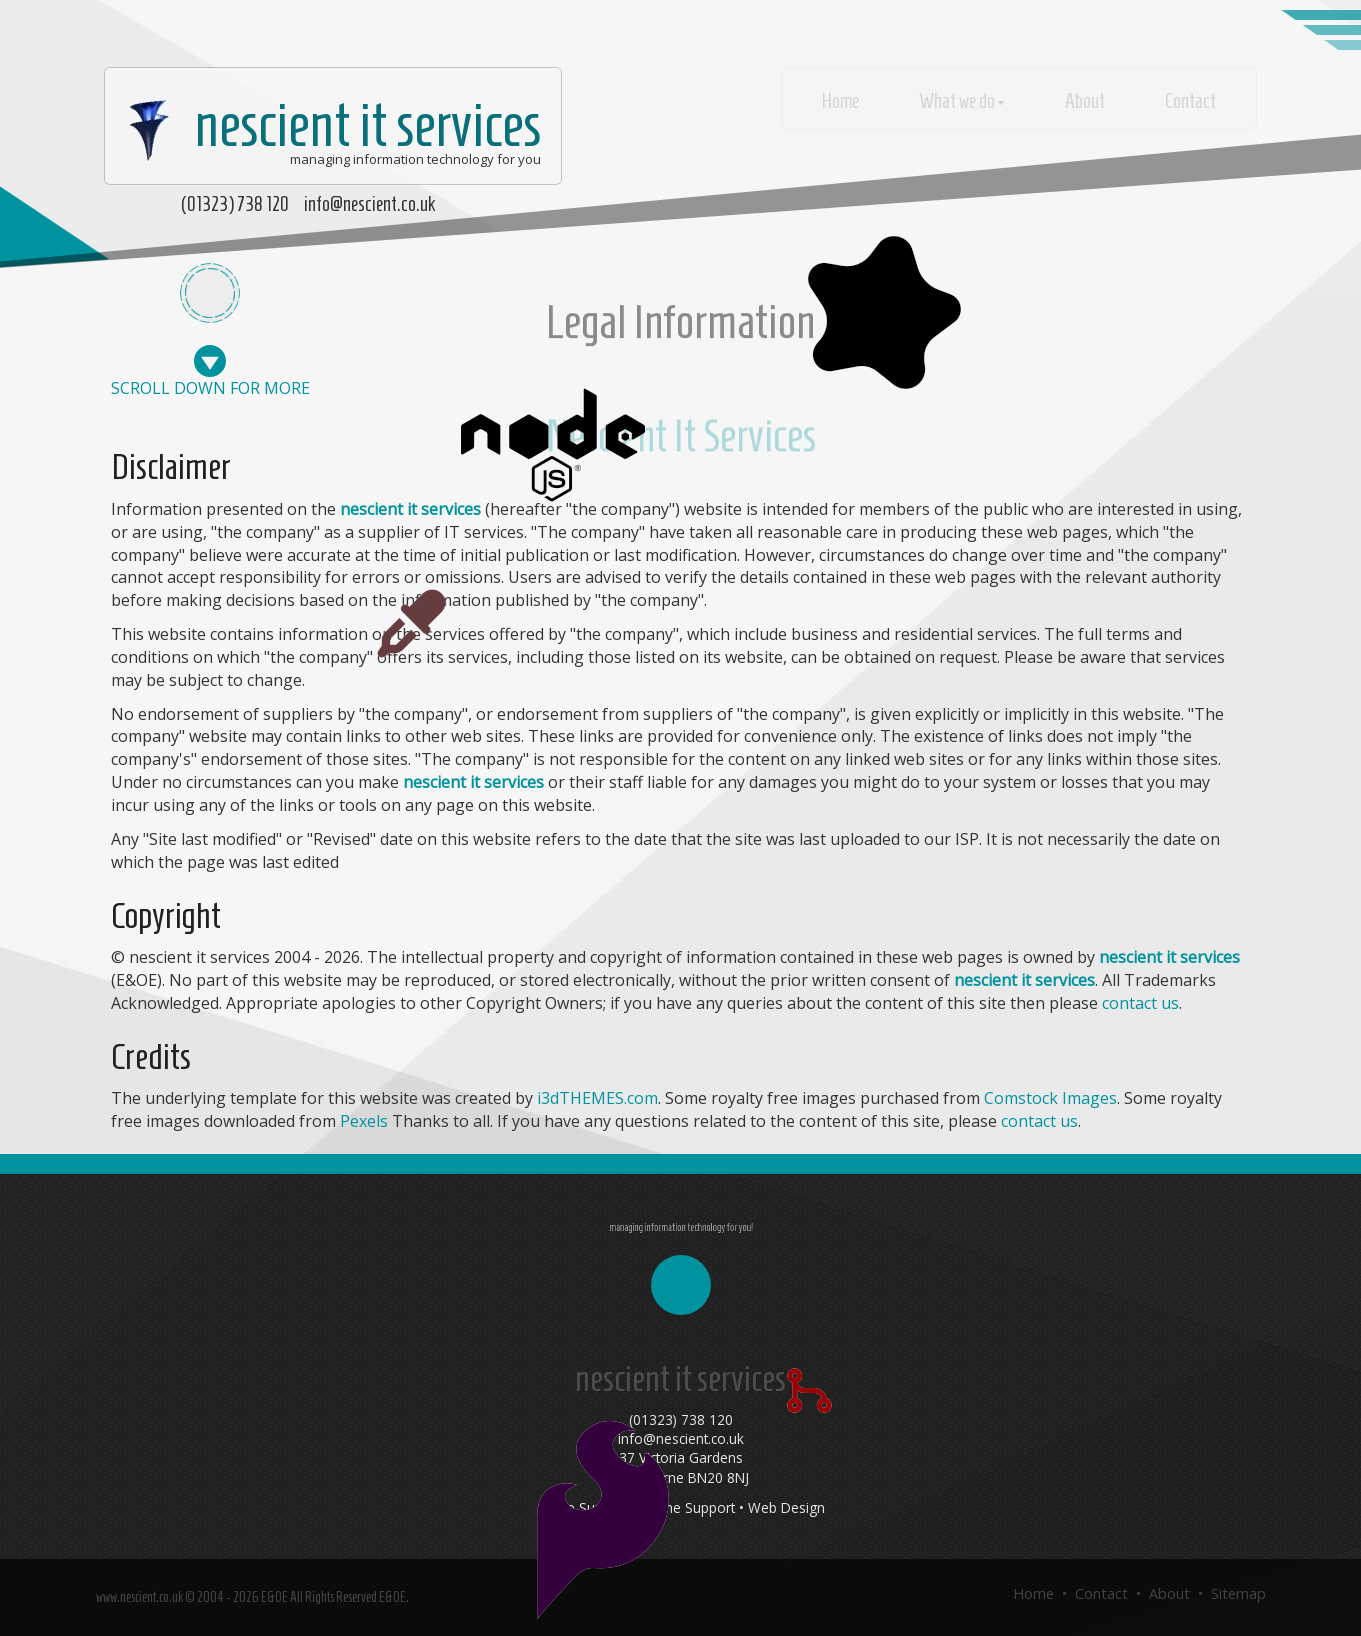 This screenshot has width=1361, height=1636. Describe the element at coordinates (809, 1390) in the screenshot. I see `merge branches in a git repository` at that location.